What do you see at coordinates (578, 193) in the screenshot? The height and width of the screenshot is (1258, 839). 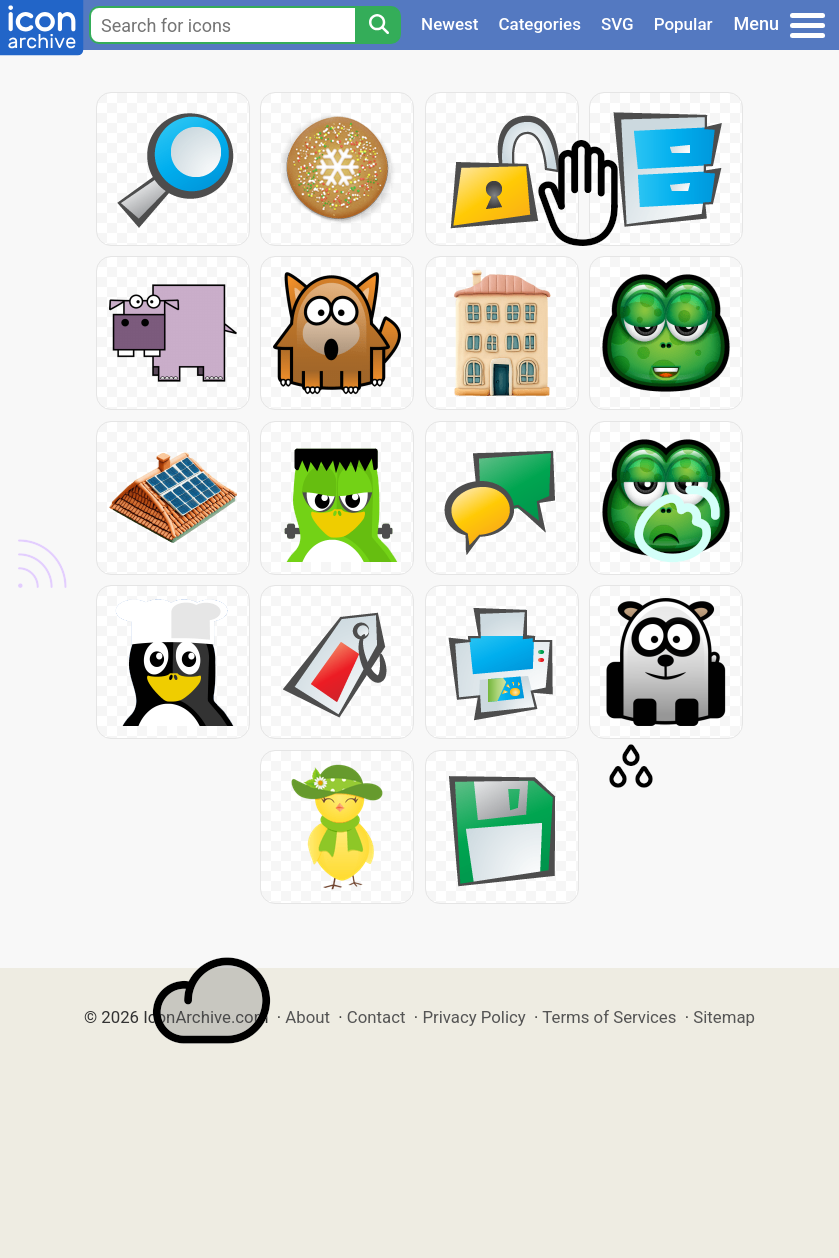 I see `stop or halt an action` at bounding box center [578, 193].